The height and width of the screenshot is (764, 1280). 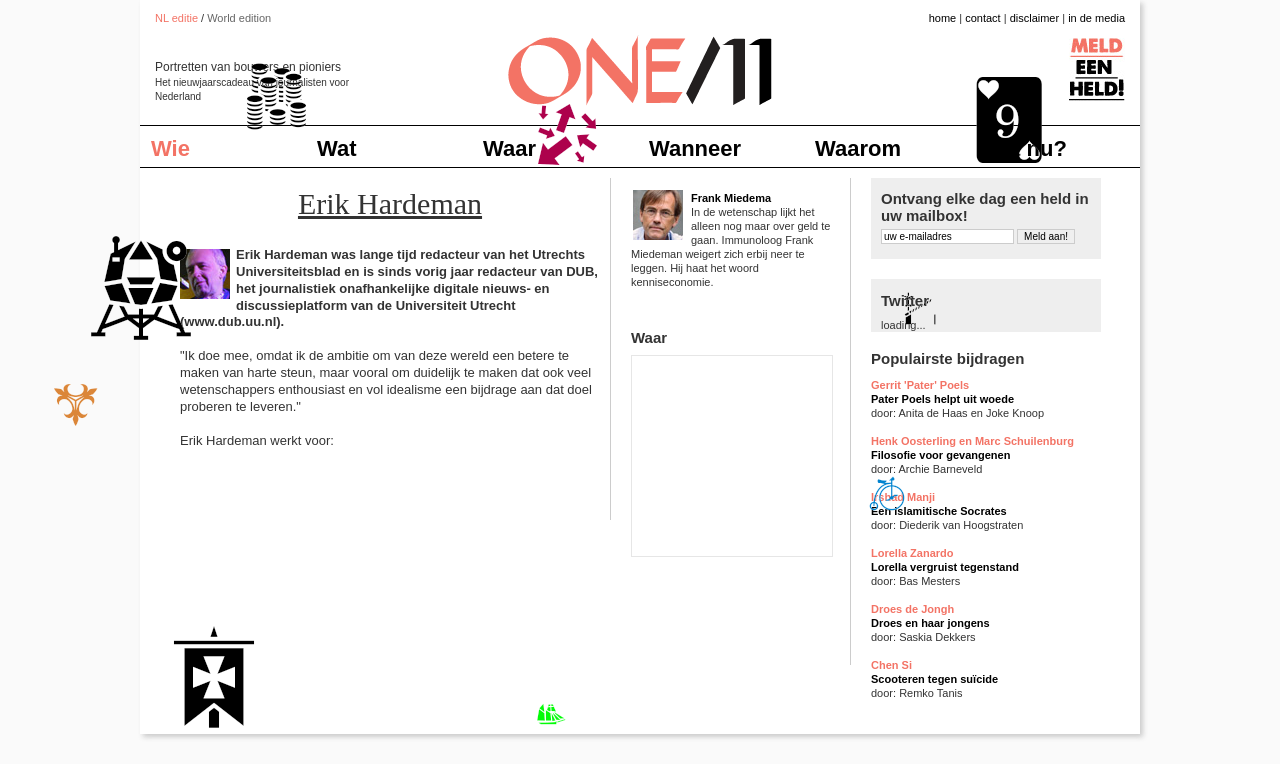 I want to click on navigate to sailing or boating features, so click(x=551, y=714).